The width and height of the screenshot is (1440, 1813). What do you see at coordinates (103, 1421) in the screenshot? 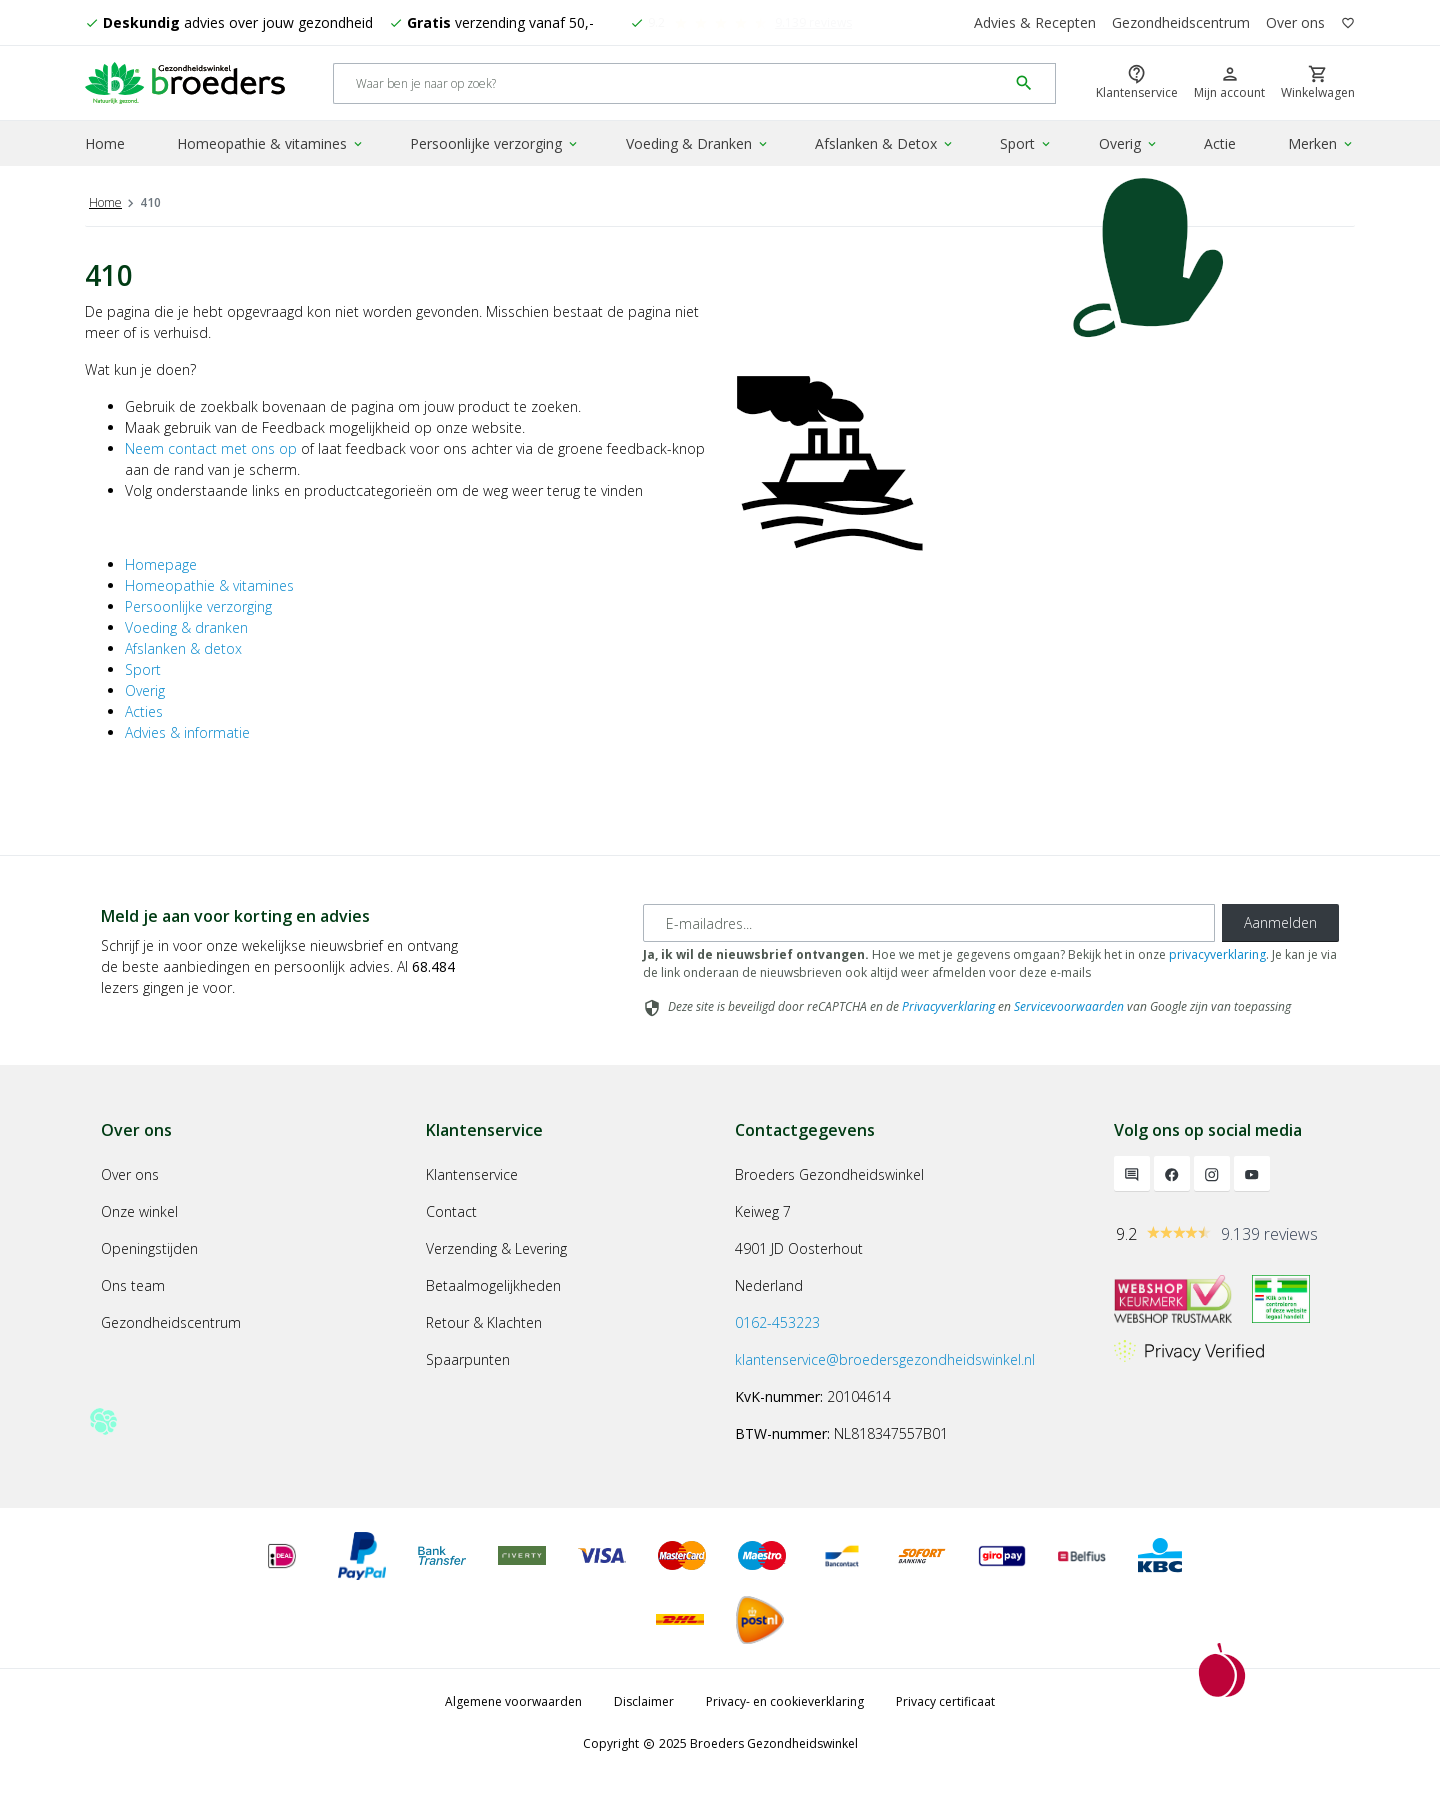
I see `indicates an organic or biological enemy type` at bounding box center [103, 1421].